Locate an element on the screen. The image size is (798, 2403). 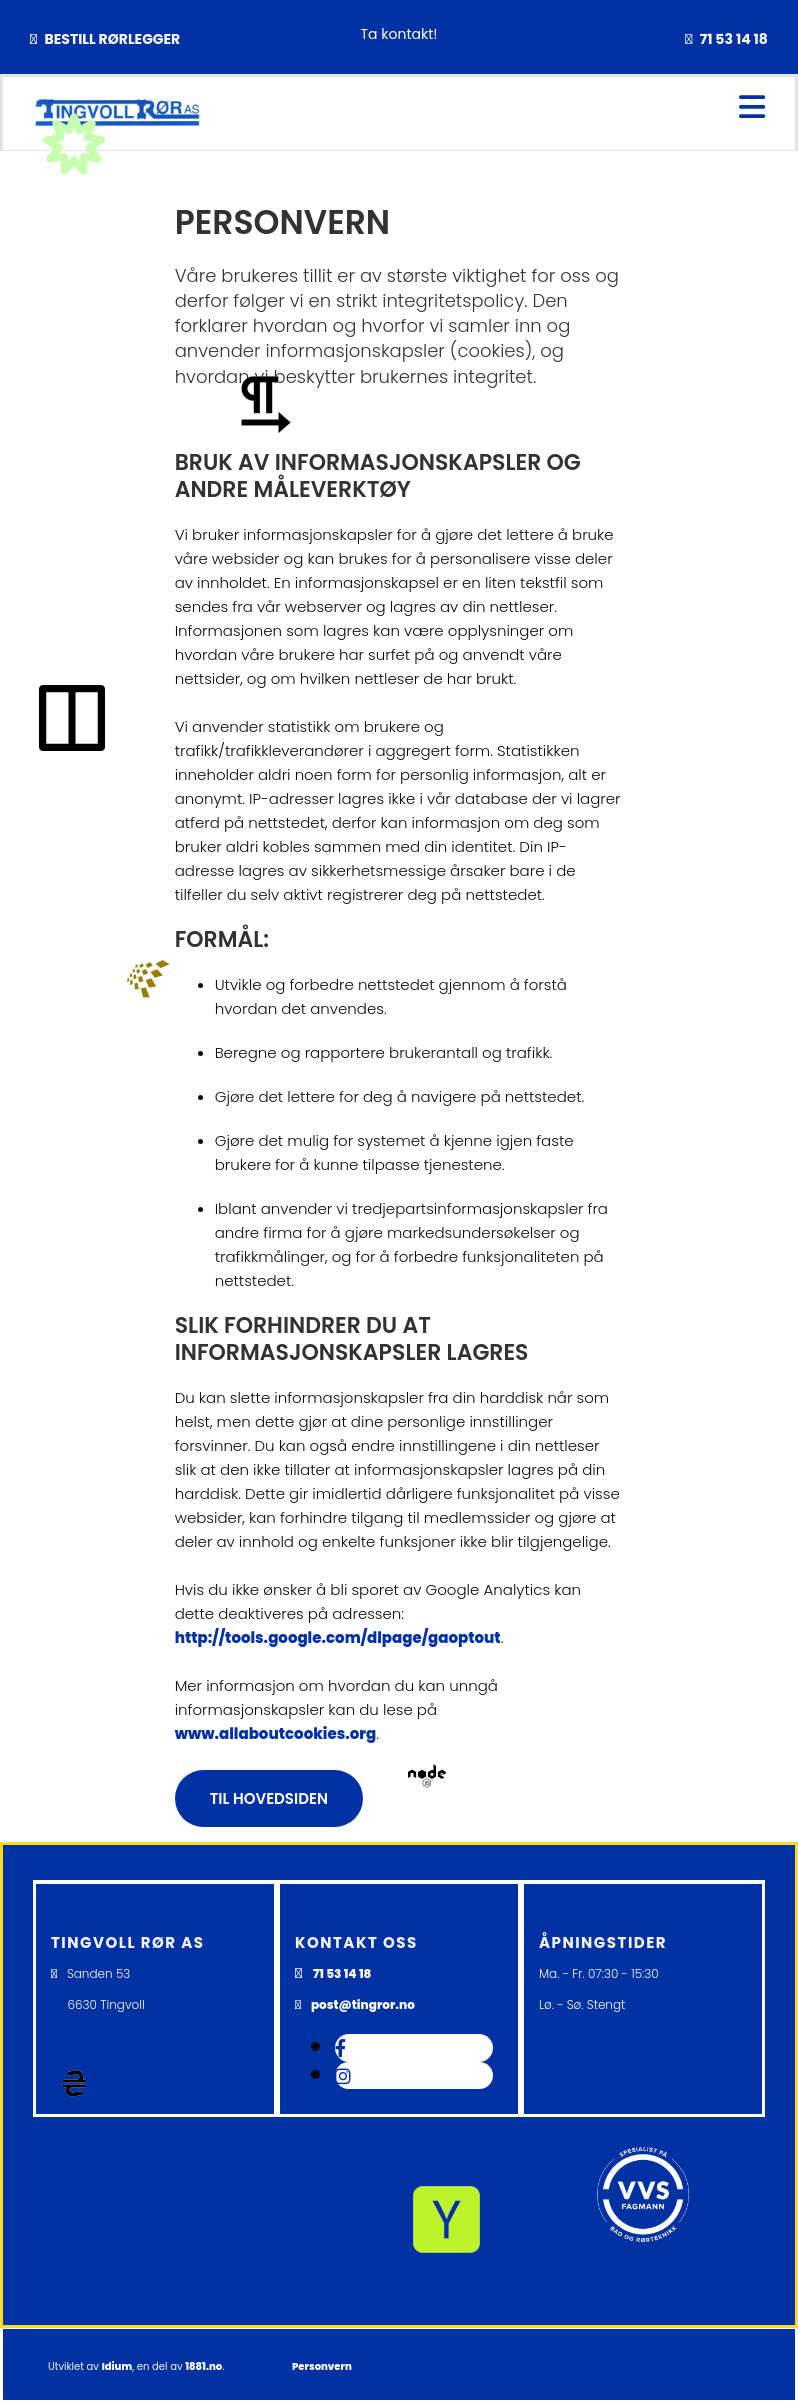
indicates Ukrainian hryvnia currency is located at coordinates (74, 2083).